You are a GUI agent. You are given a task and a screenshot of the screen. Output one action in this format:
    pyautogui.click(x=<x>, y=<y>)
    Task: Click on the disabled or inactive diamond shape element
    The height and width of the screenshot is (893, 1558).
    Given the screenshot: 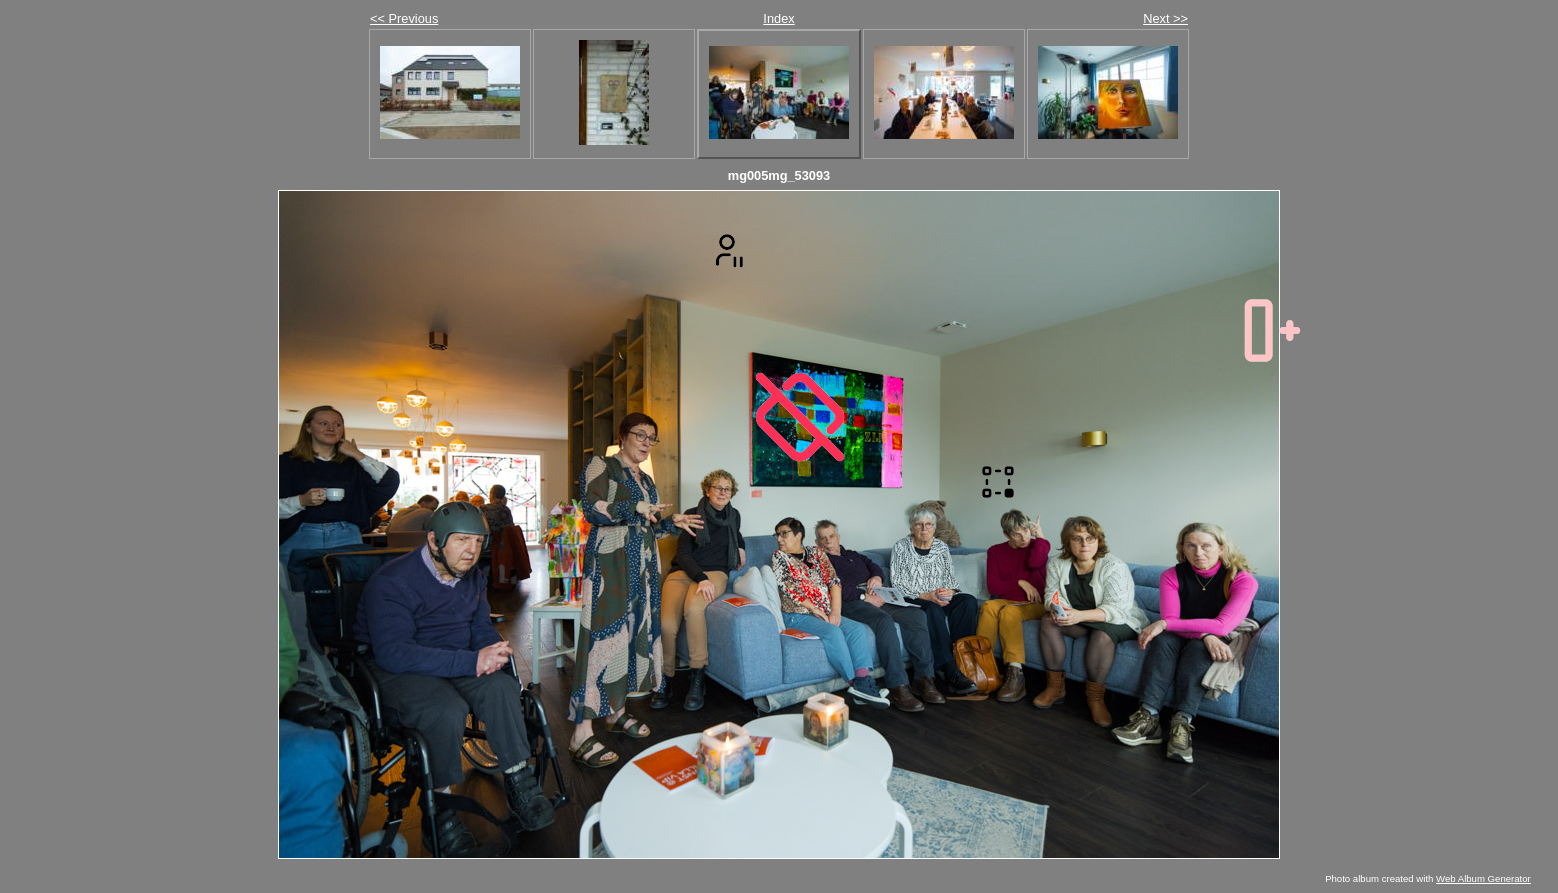 What is the action you would take?
    pyautogui.click(x=800, y=417)
    